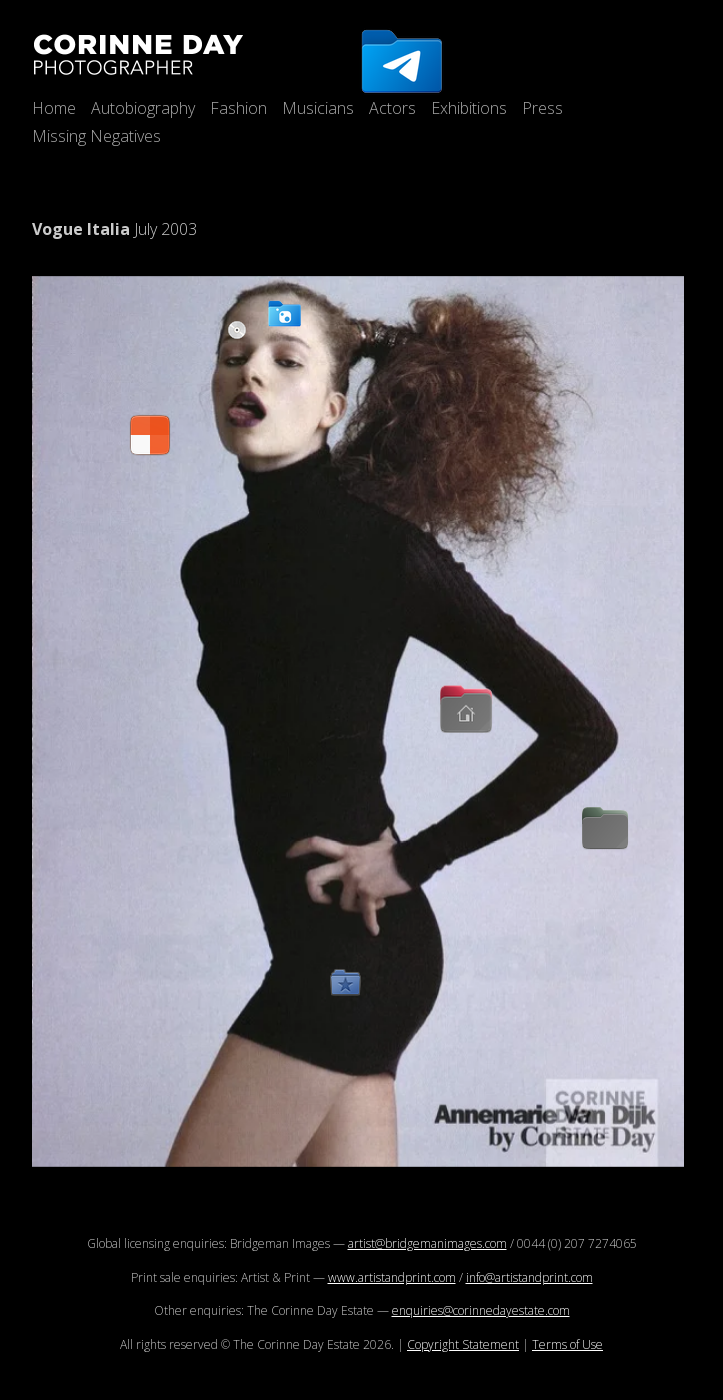  Describe the element at coordinates (605, 828) in the screenshot. I see `open folder to view contents` at that location.